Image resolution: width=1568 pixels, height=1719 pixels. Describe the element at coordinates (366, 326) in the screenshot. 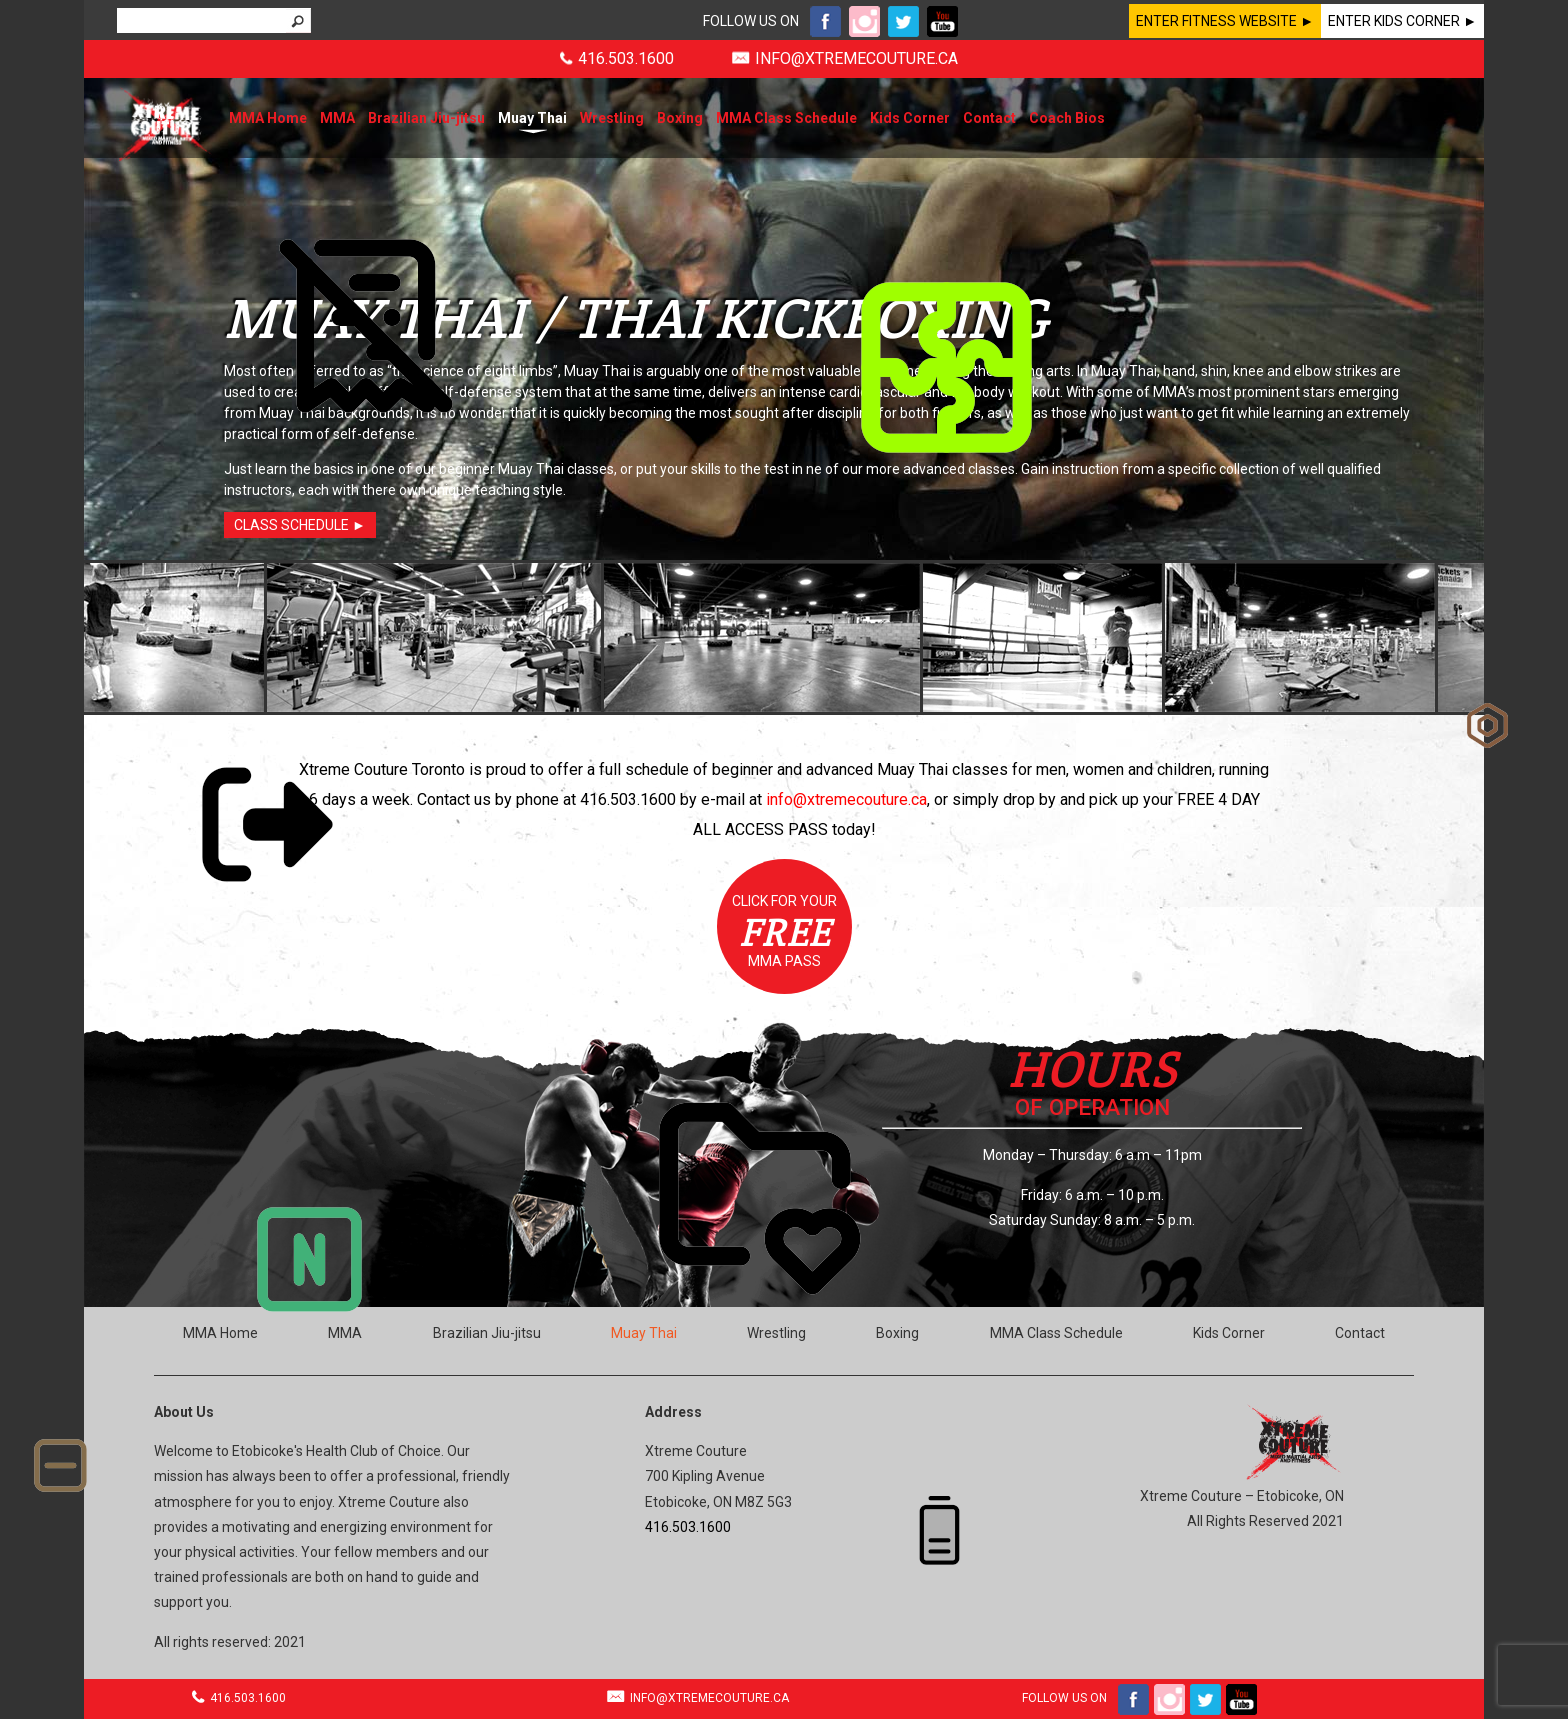

I see `disable receipt generation` at that location.